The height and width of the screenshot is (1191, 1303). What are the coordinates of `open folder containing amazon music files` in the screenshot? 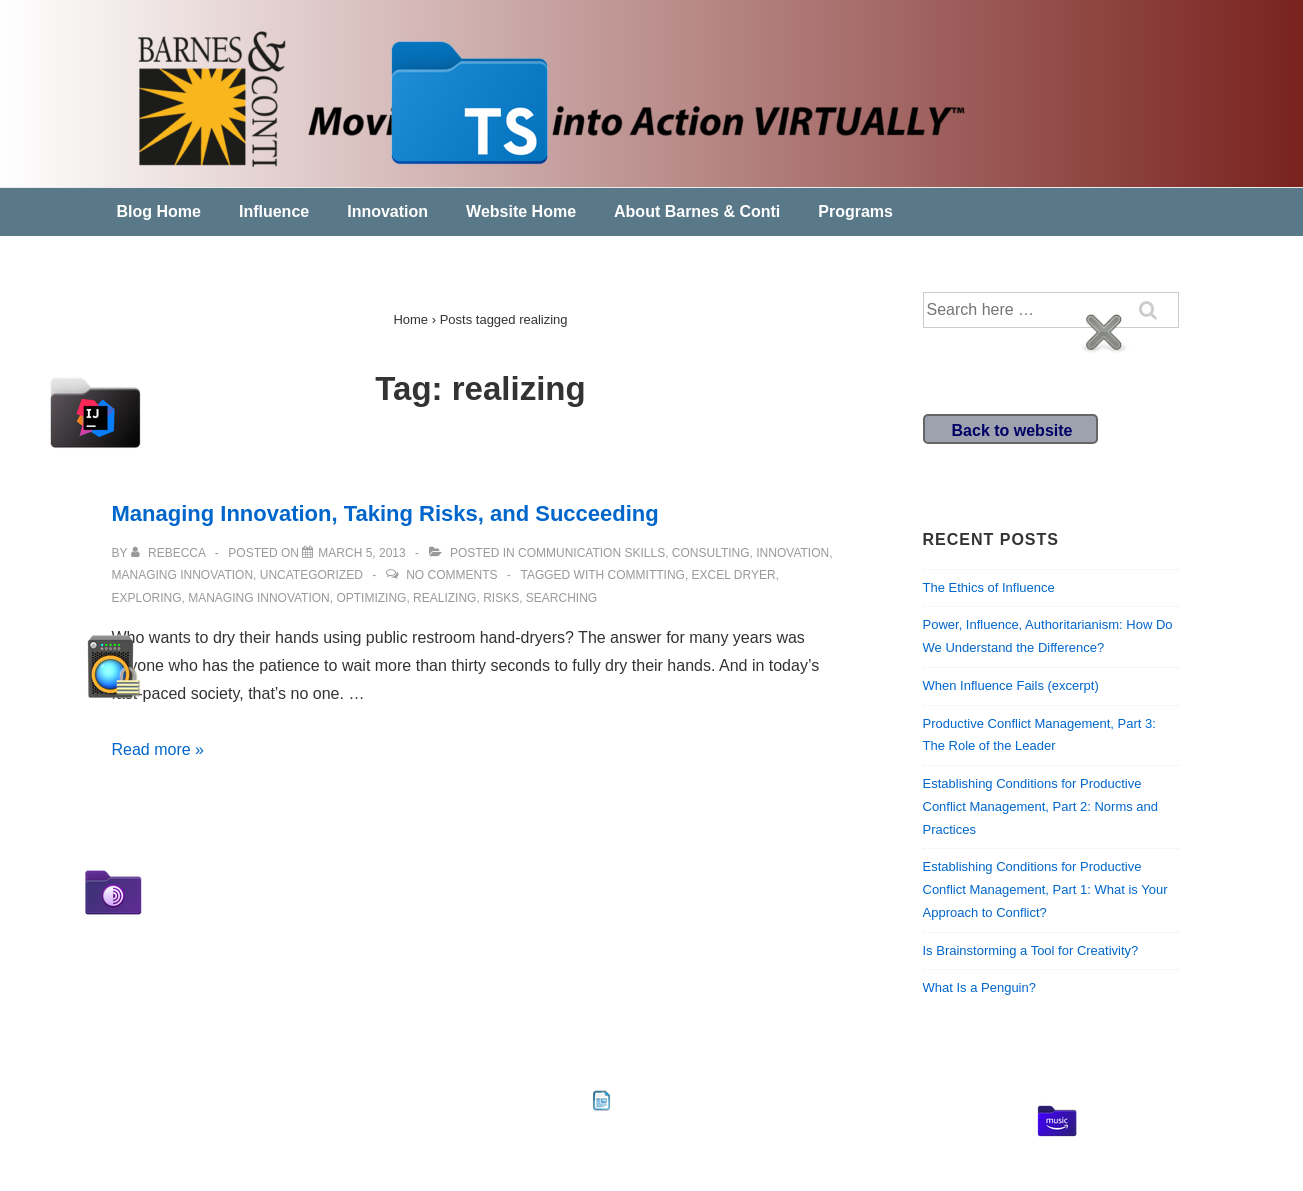 It's located at (1057, 1122).